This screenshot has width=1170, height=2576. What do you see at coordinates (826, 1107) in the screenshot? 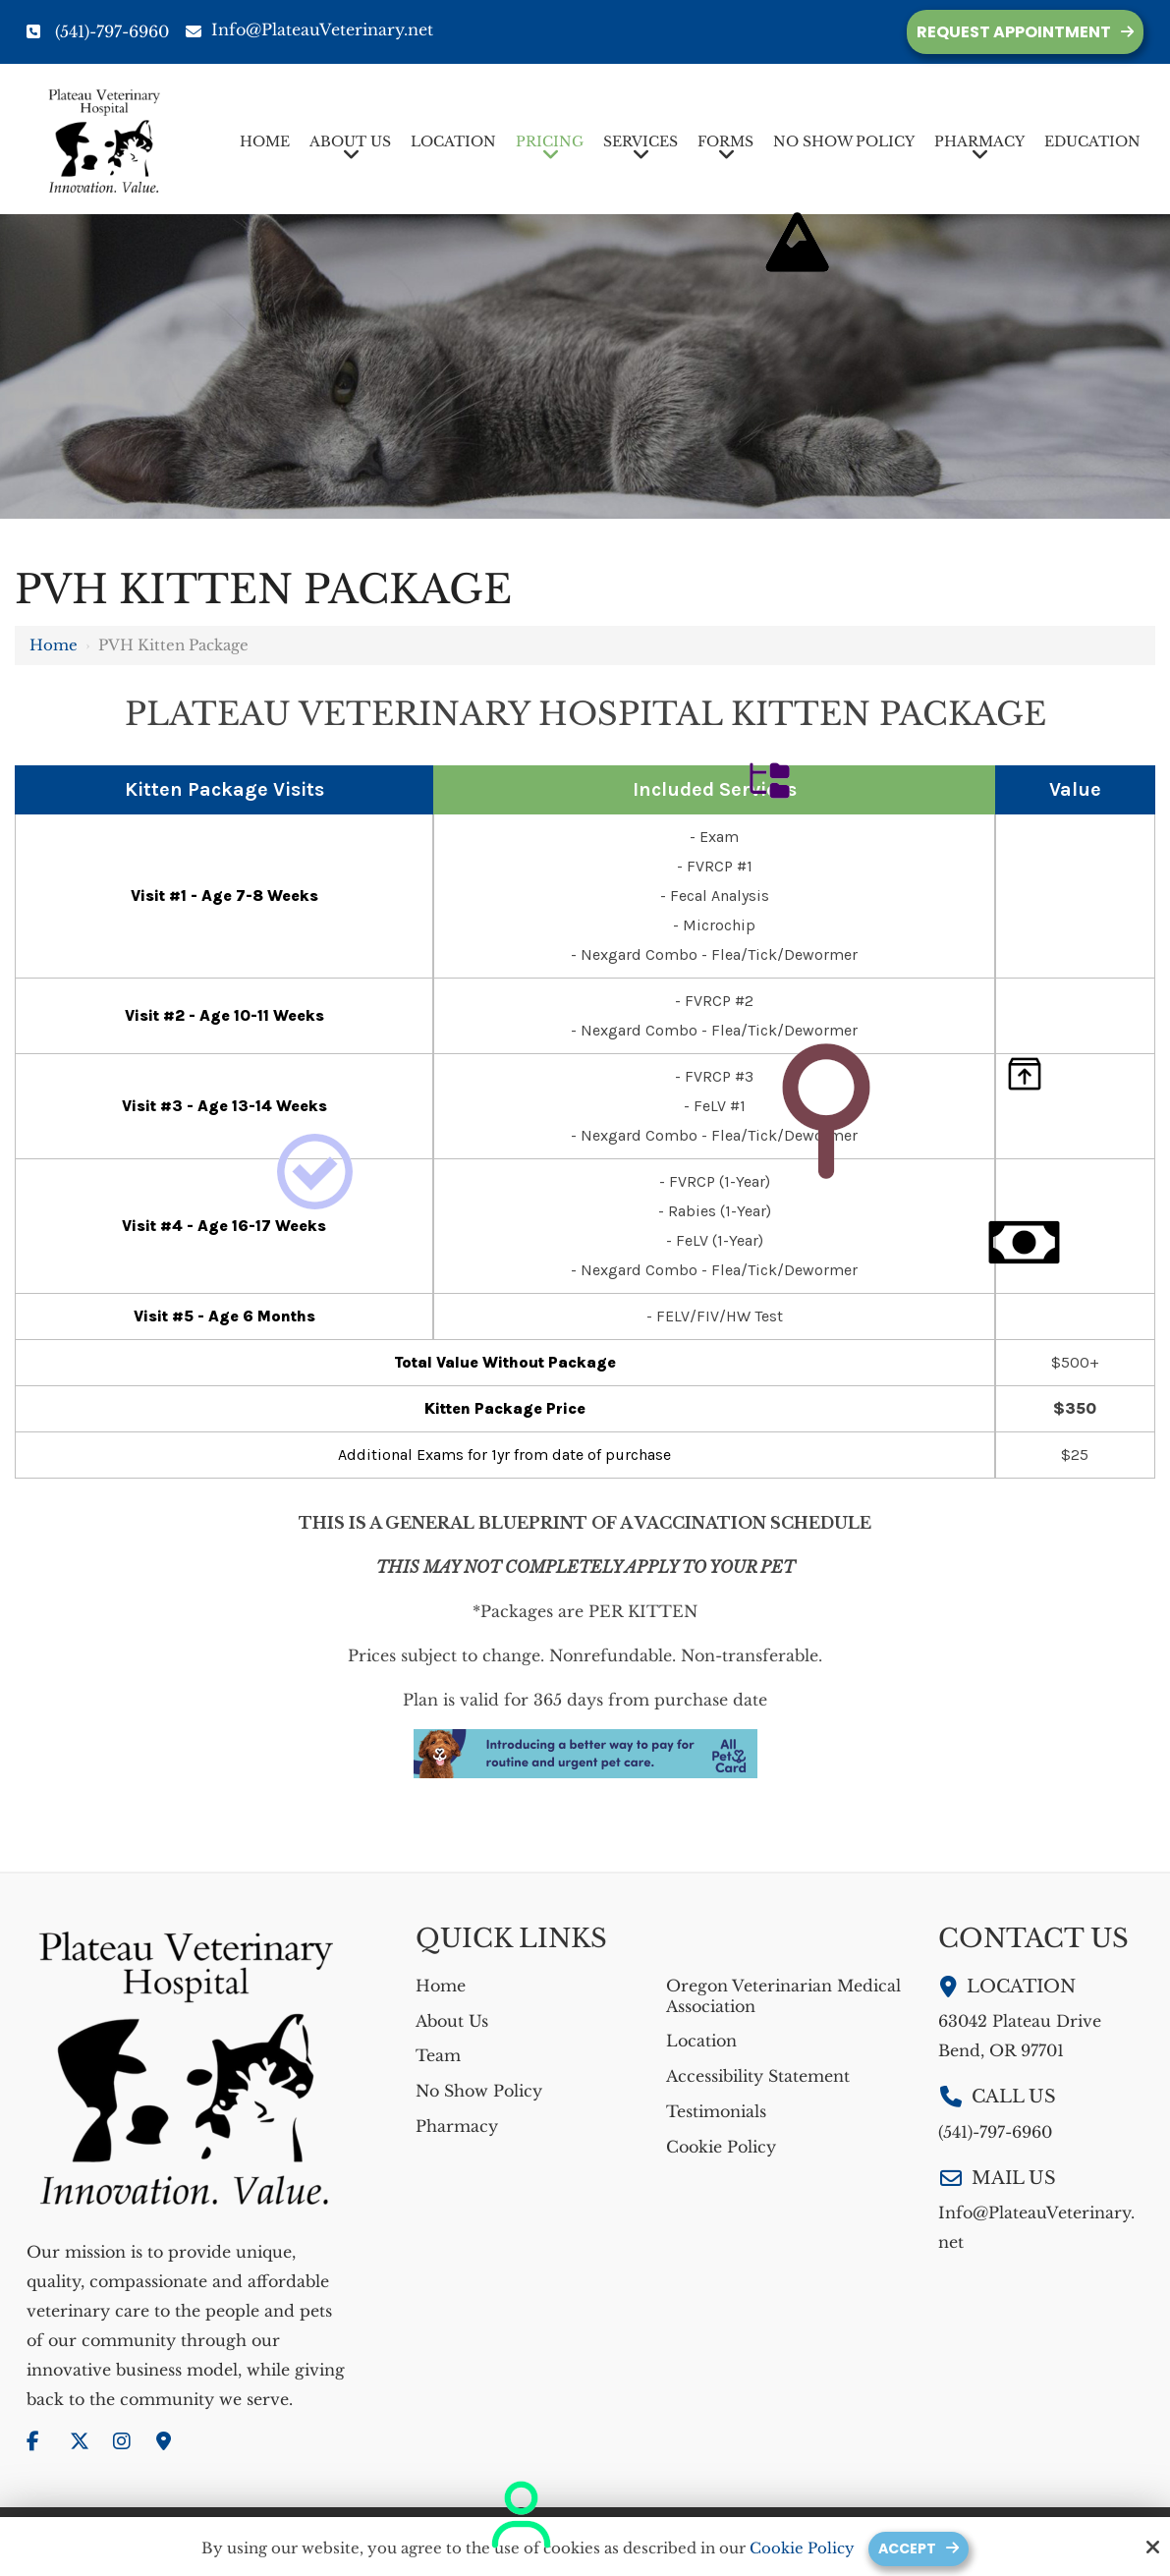
I see `indicates gender-neutral or non-binary option` at bounding box center [826, 1107].